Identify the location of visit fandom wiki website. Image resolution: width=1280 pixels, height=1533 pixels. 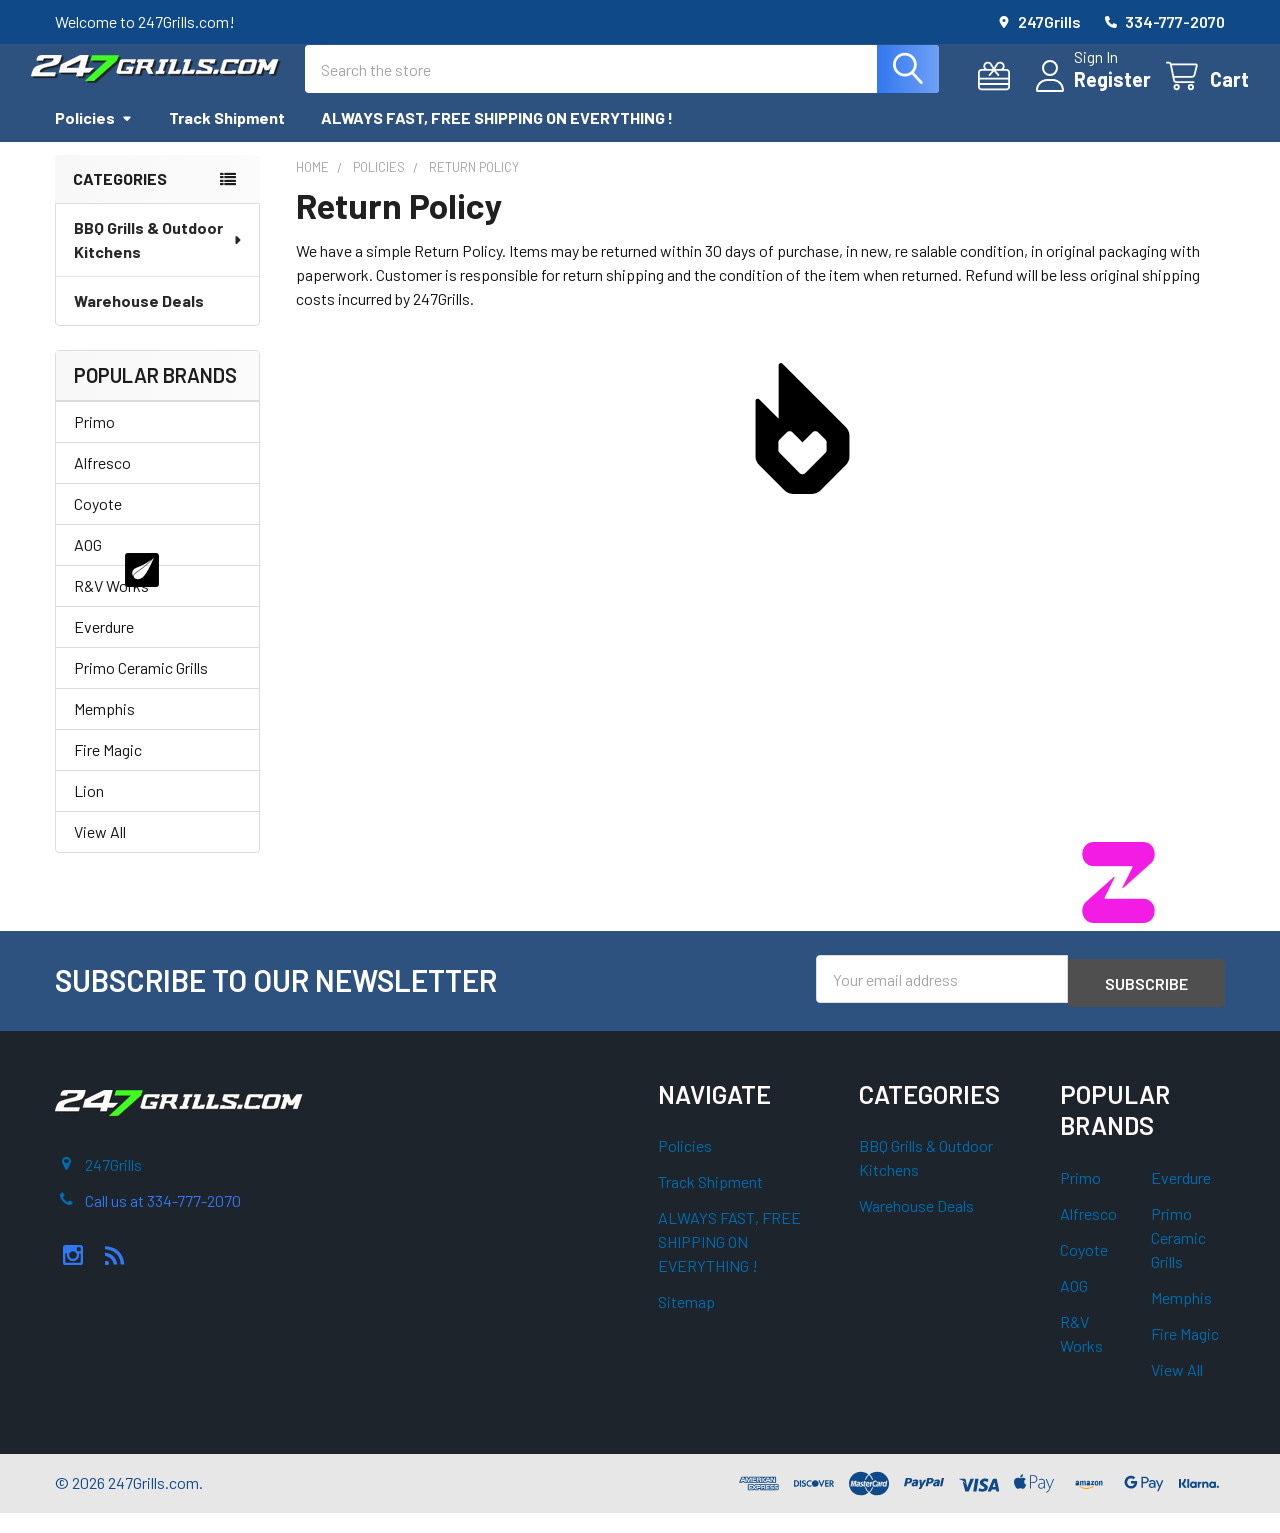
(802, 428).